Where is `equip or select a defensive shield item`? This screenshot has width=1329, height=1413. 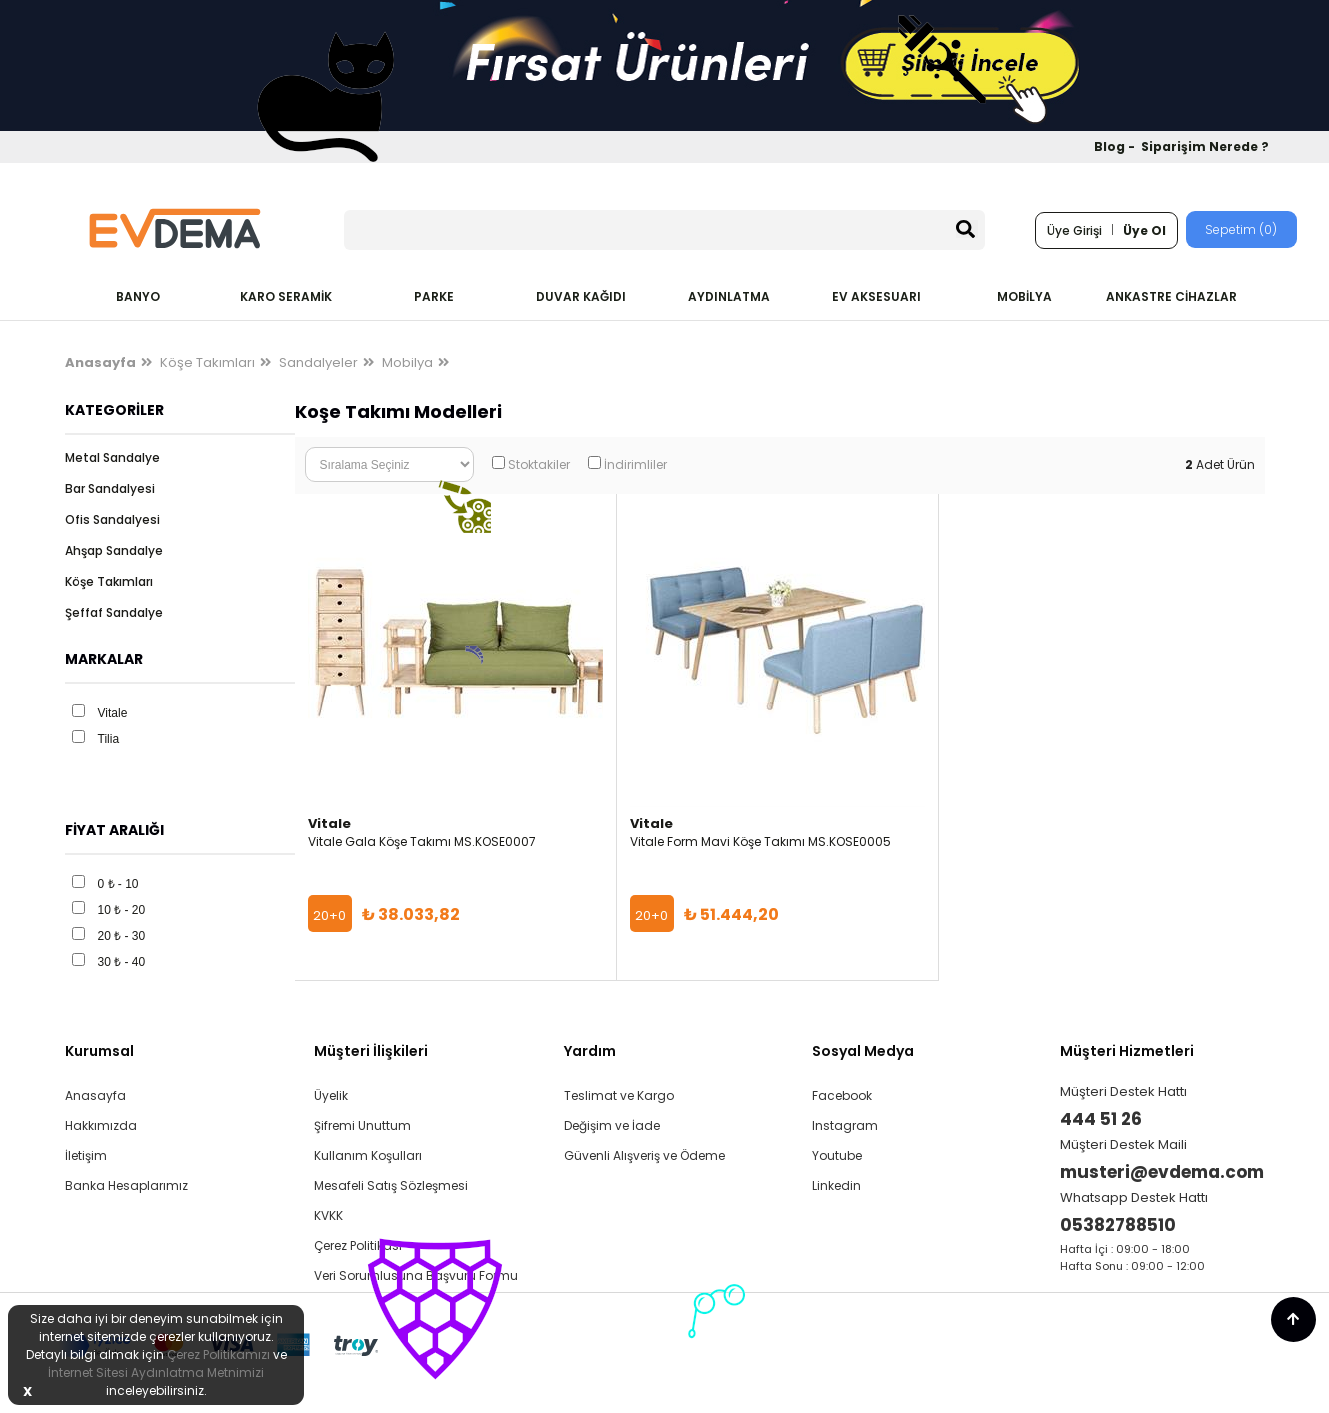 equip or select a defensive shield item is located at coordinates (435, 1309).